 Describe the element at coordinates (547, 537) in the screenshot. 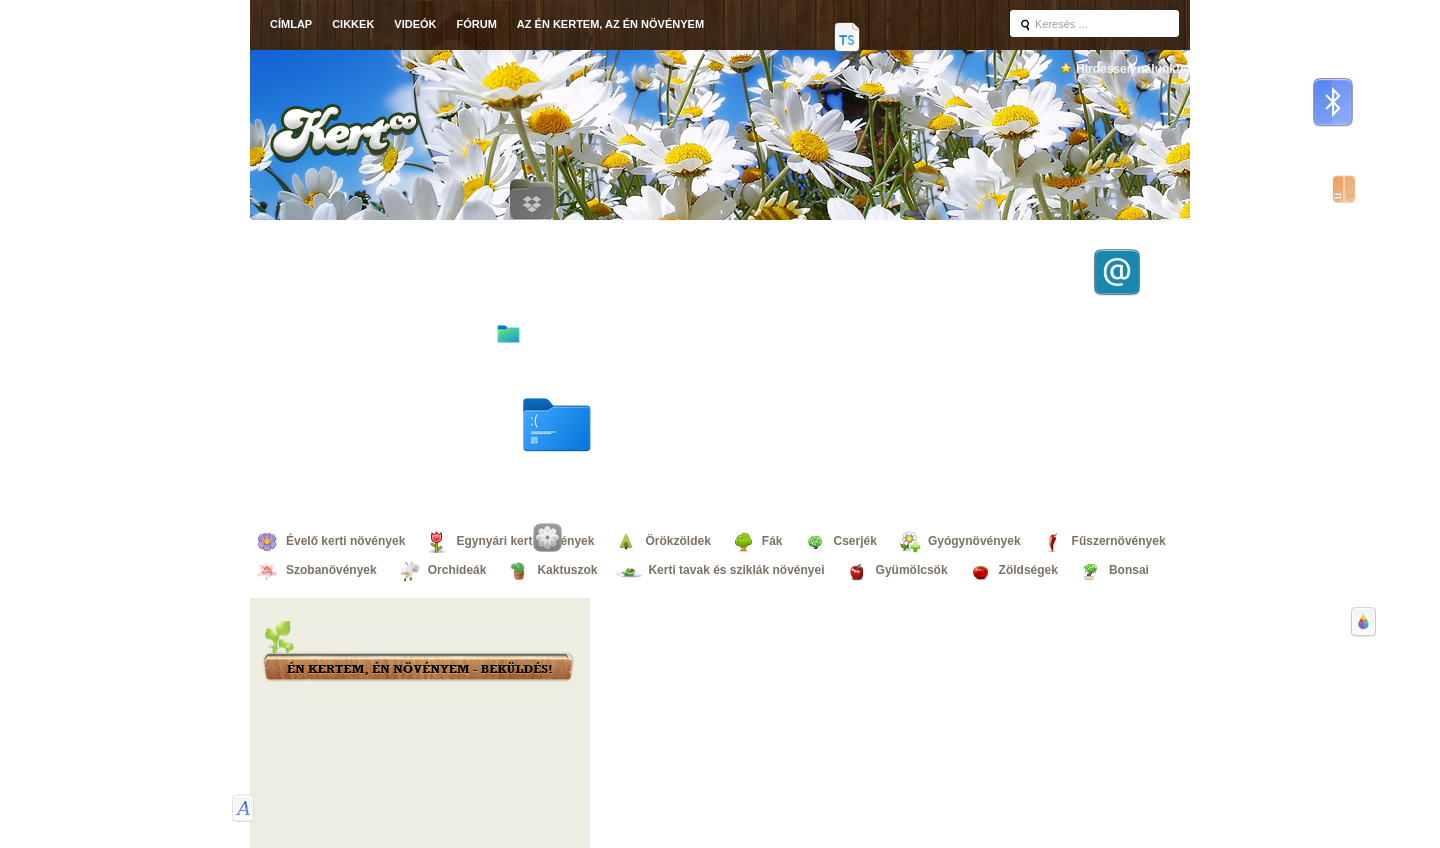

I see `open the photos app` at that location.